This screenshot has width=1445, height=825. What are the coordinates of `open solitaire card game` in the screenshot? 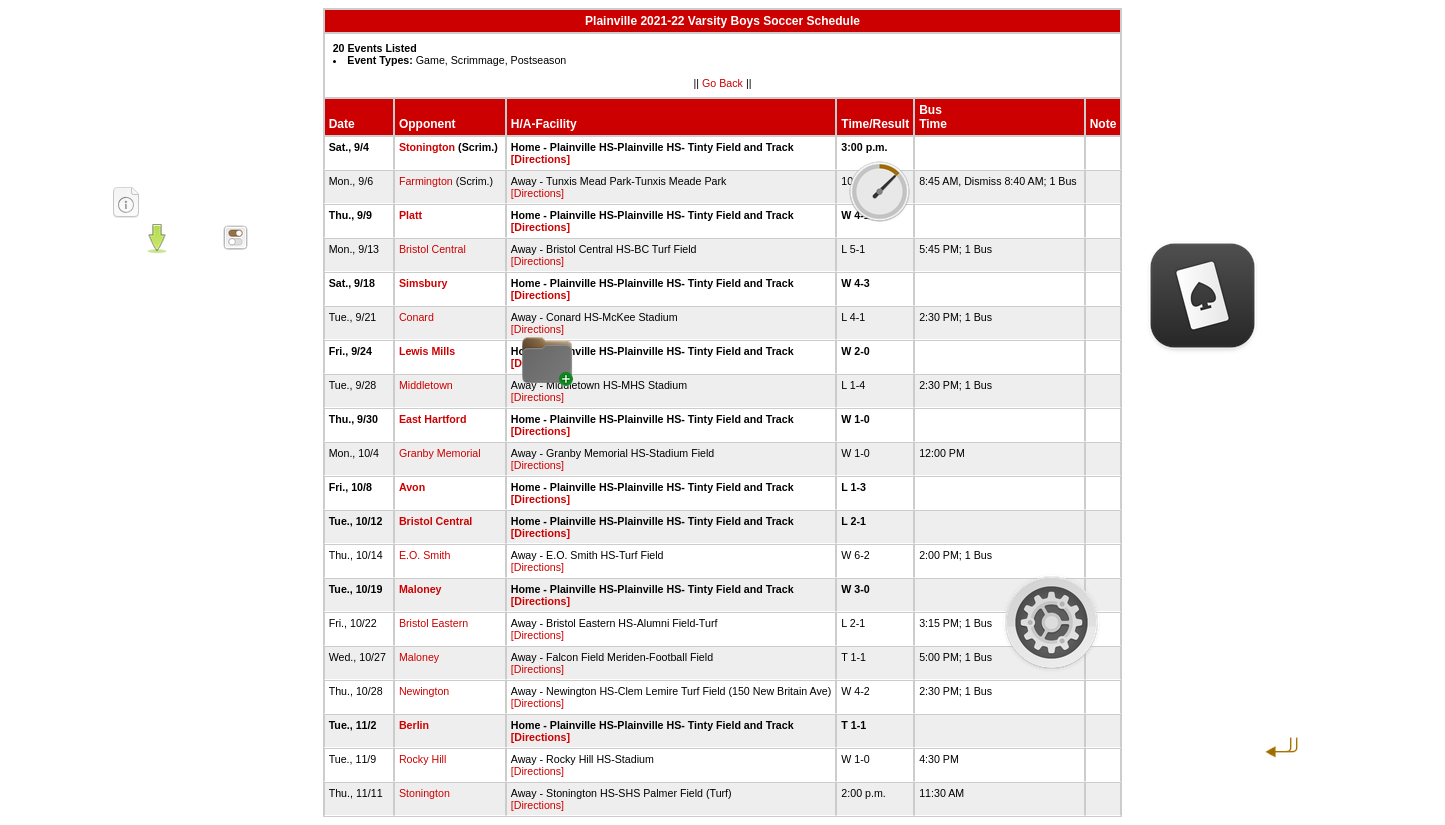 It's located at (1202, 295).